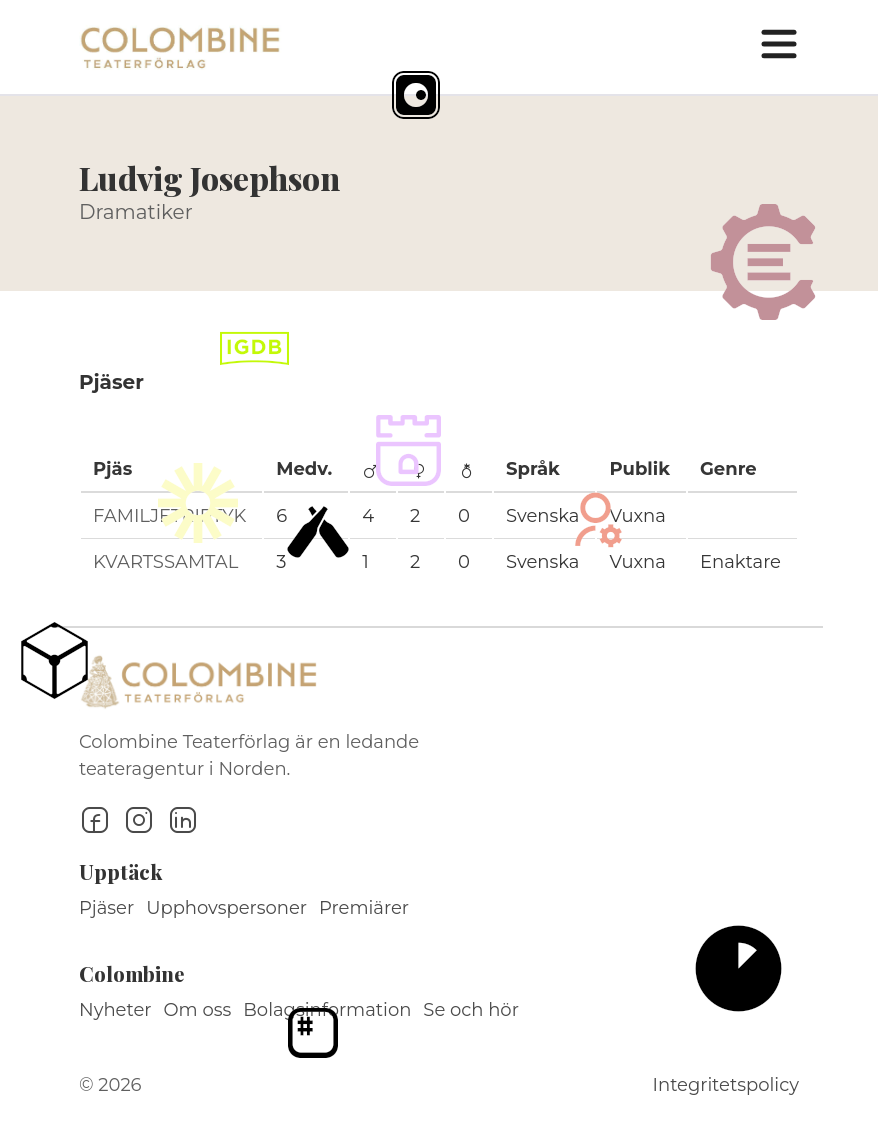  What do you see at coordinates (595, 520) in the screenshot?
I see `access user account settings` at bounding box center [595, 520].